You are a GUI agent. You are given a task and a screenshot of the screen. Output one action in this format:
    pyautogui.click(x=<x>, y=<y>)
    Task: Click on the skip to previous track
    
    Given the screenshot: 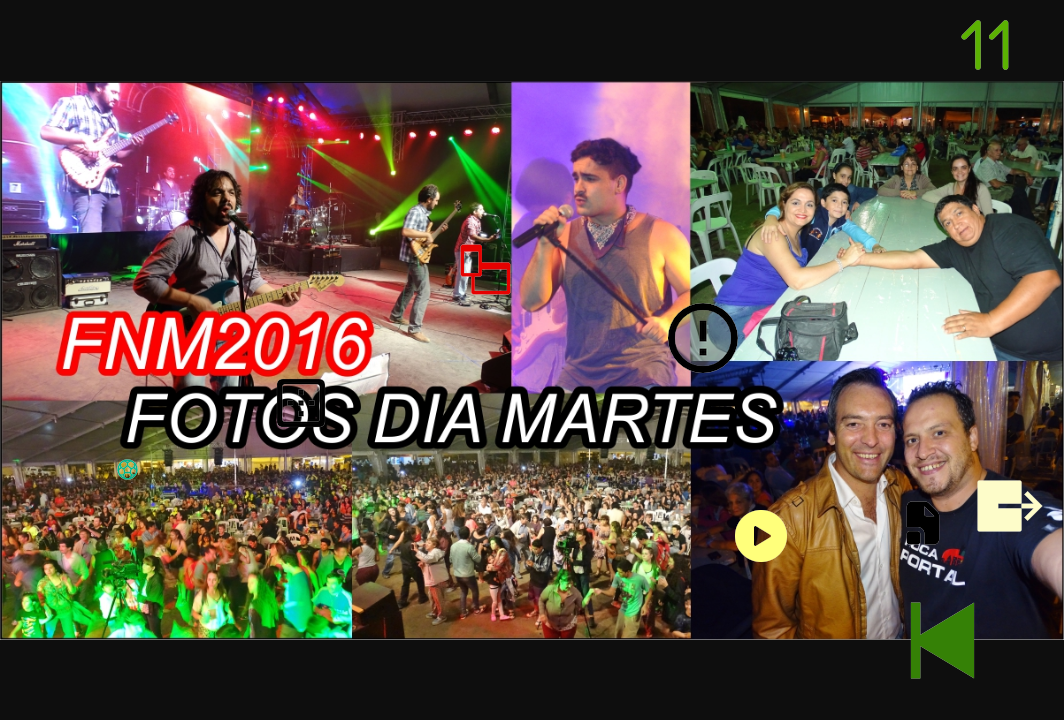 What is the action you would take?
    pyautogui.click(x=942, y=640)
    